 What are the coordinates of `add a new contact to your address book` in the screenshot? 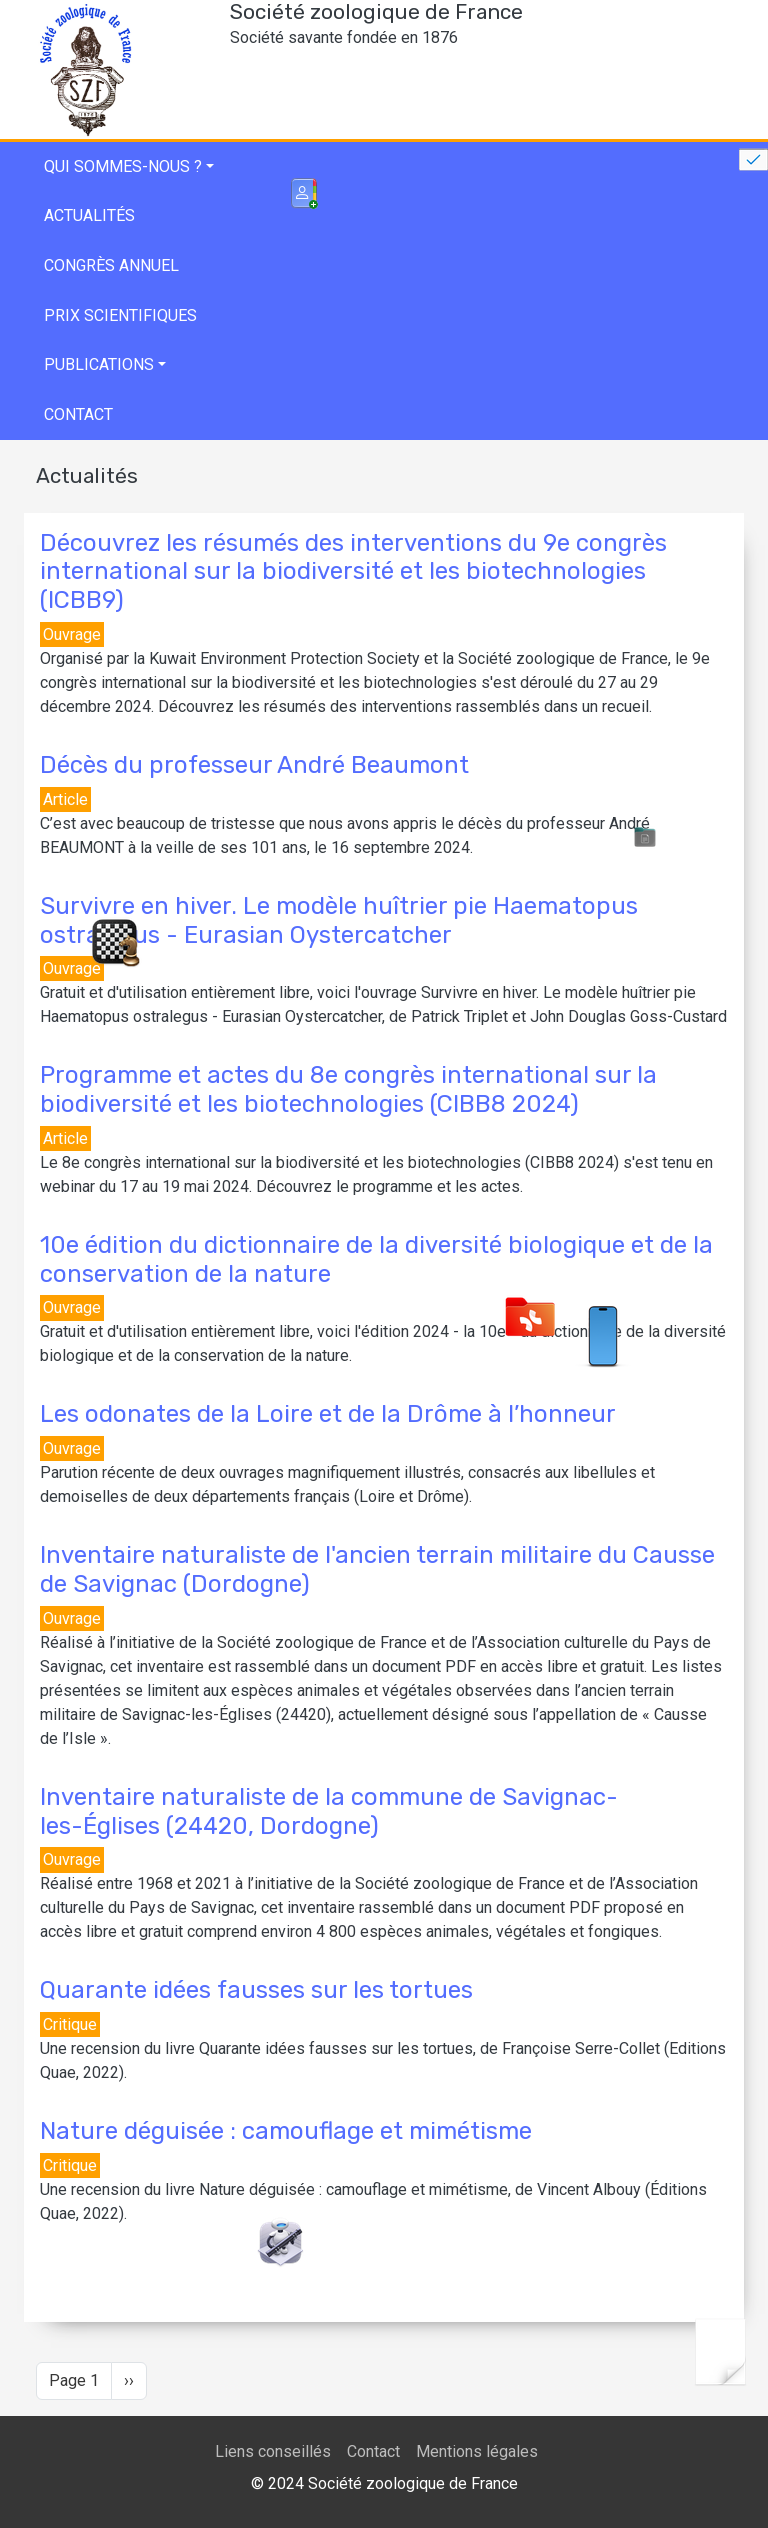 It's located at (304, 193).